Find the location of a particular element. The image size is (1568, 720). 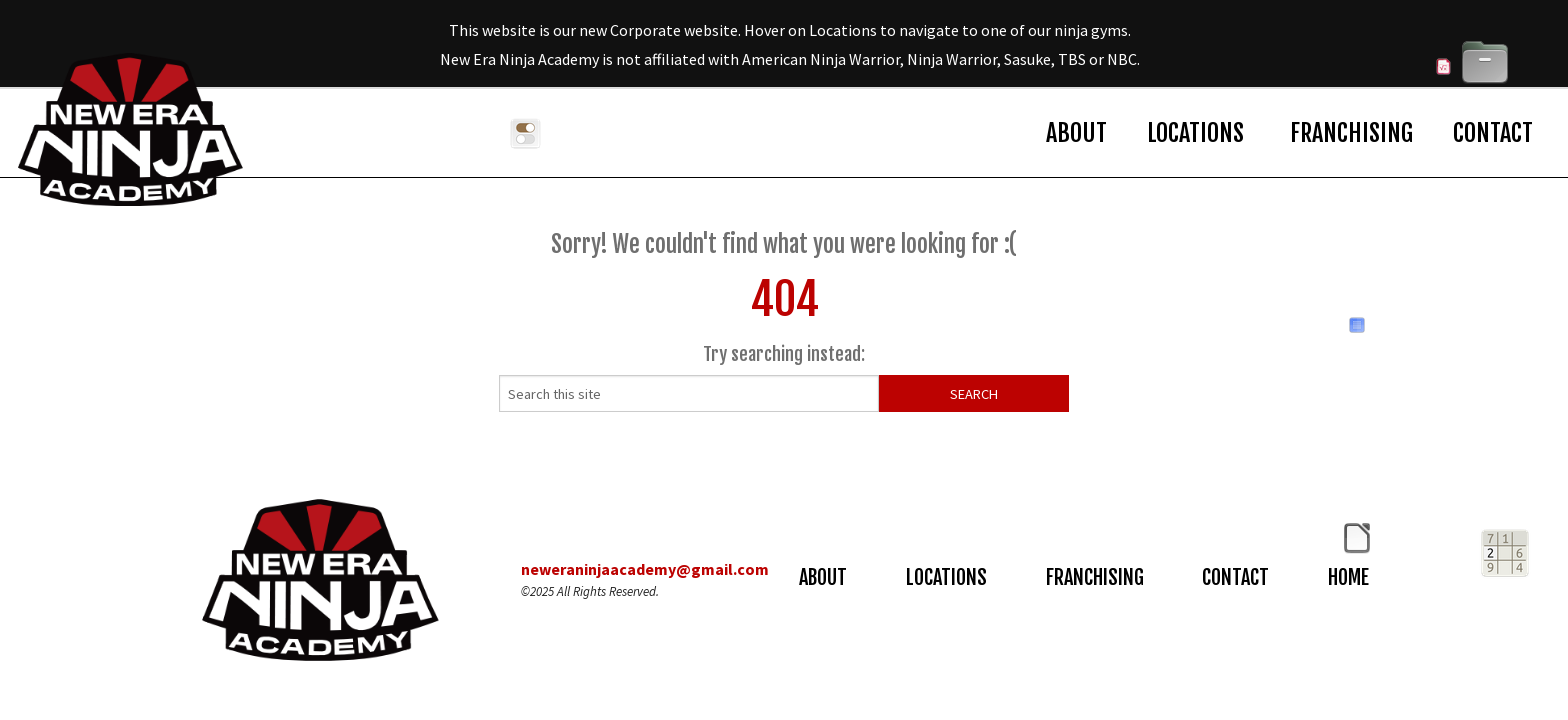

open the file manager application is located at coordinates (1485, 62).